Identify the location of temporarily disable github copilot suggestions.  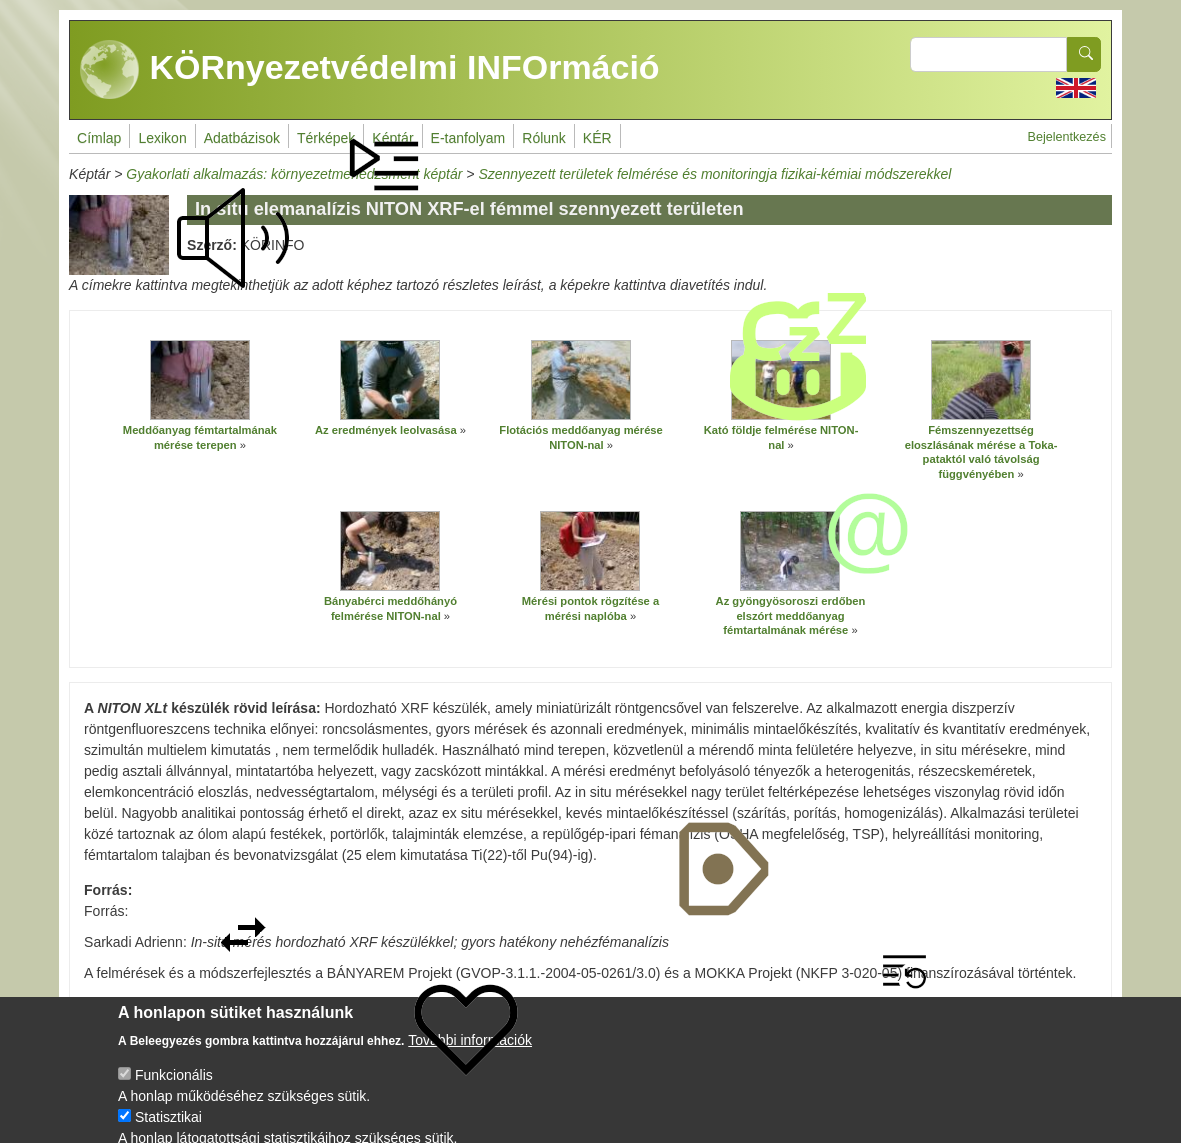
(798, 361).